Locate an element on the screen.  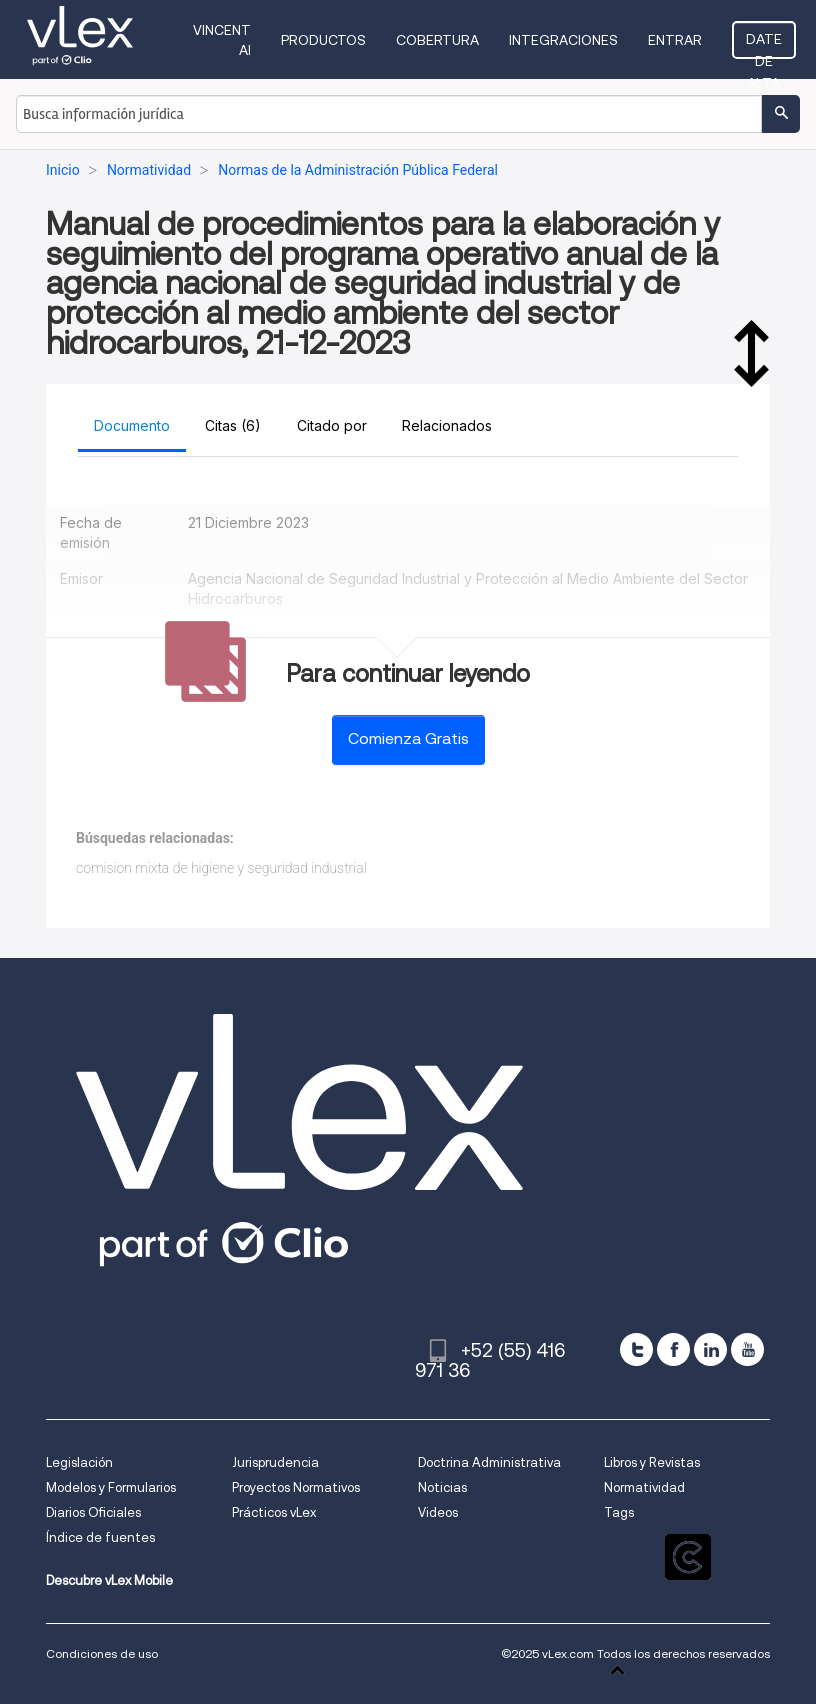
cheerio library logo is located at coordinates (688, 1557).